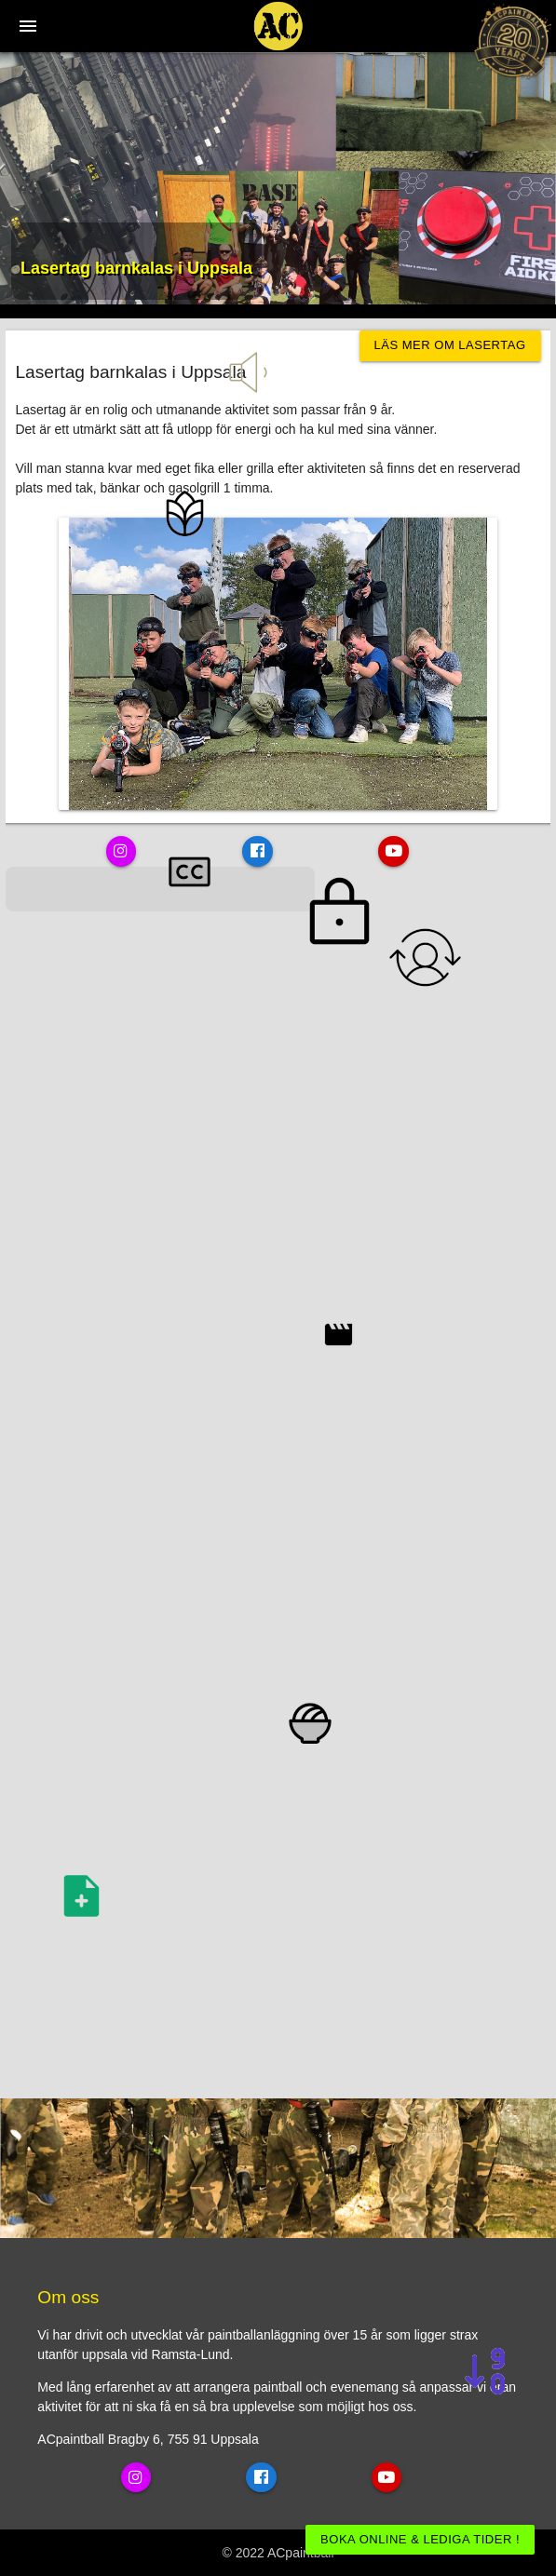  Describe the element at coordinates (310, 1724) in the screenshot. I see `view food or meal options` at that location.